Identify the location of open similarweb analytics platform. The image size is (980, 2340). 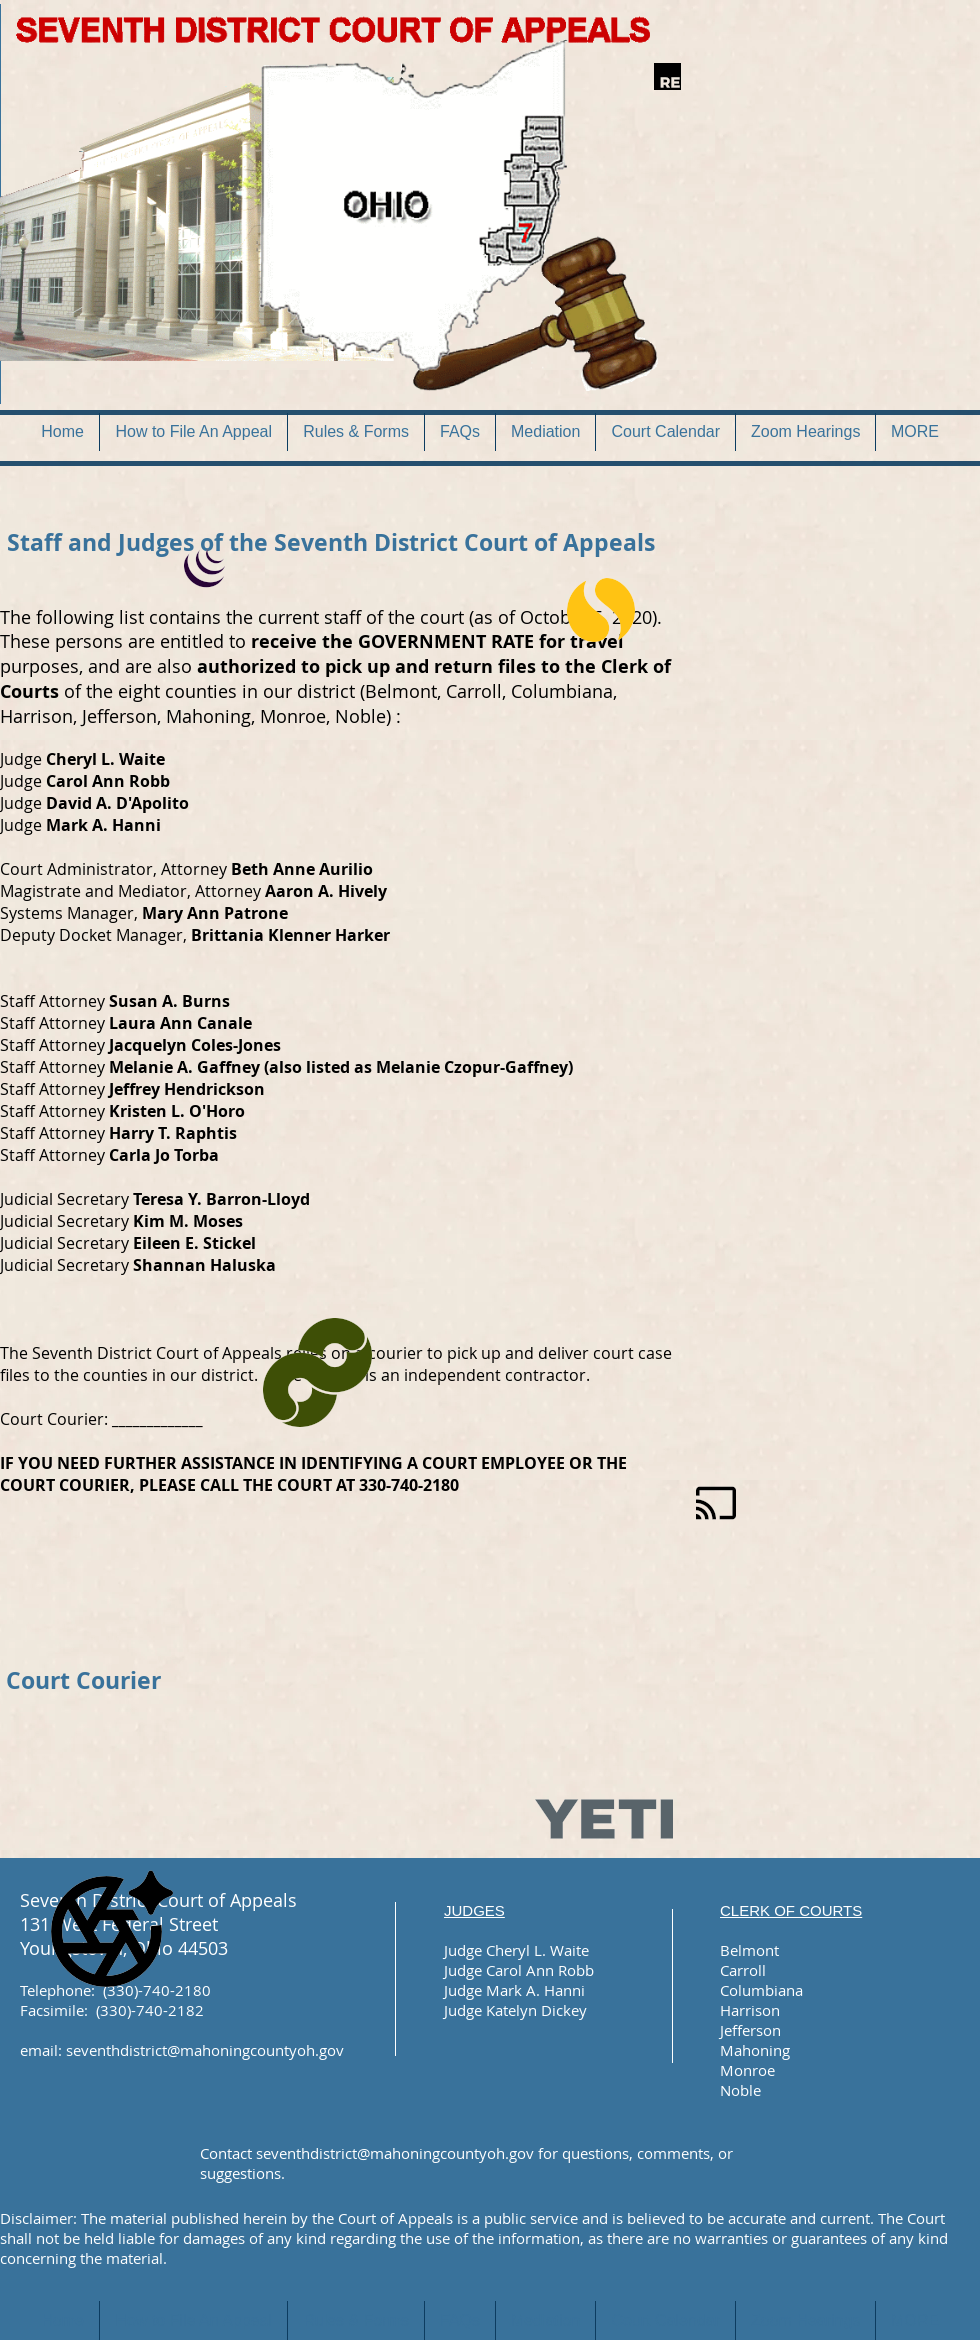
(601, 610).